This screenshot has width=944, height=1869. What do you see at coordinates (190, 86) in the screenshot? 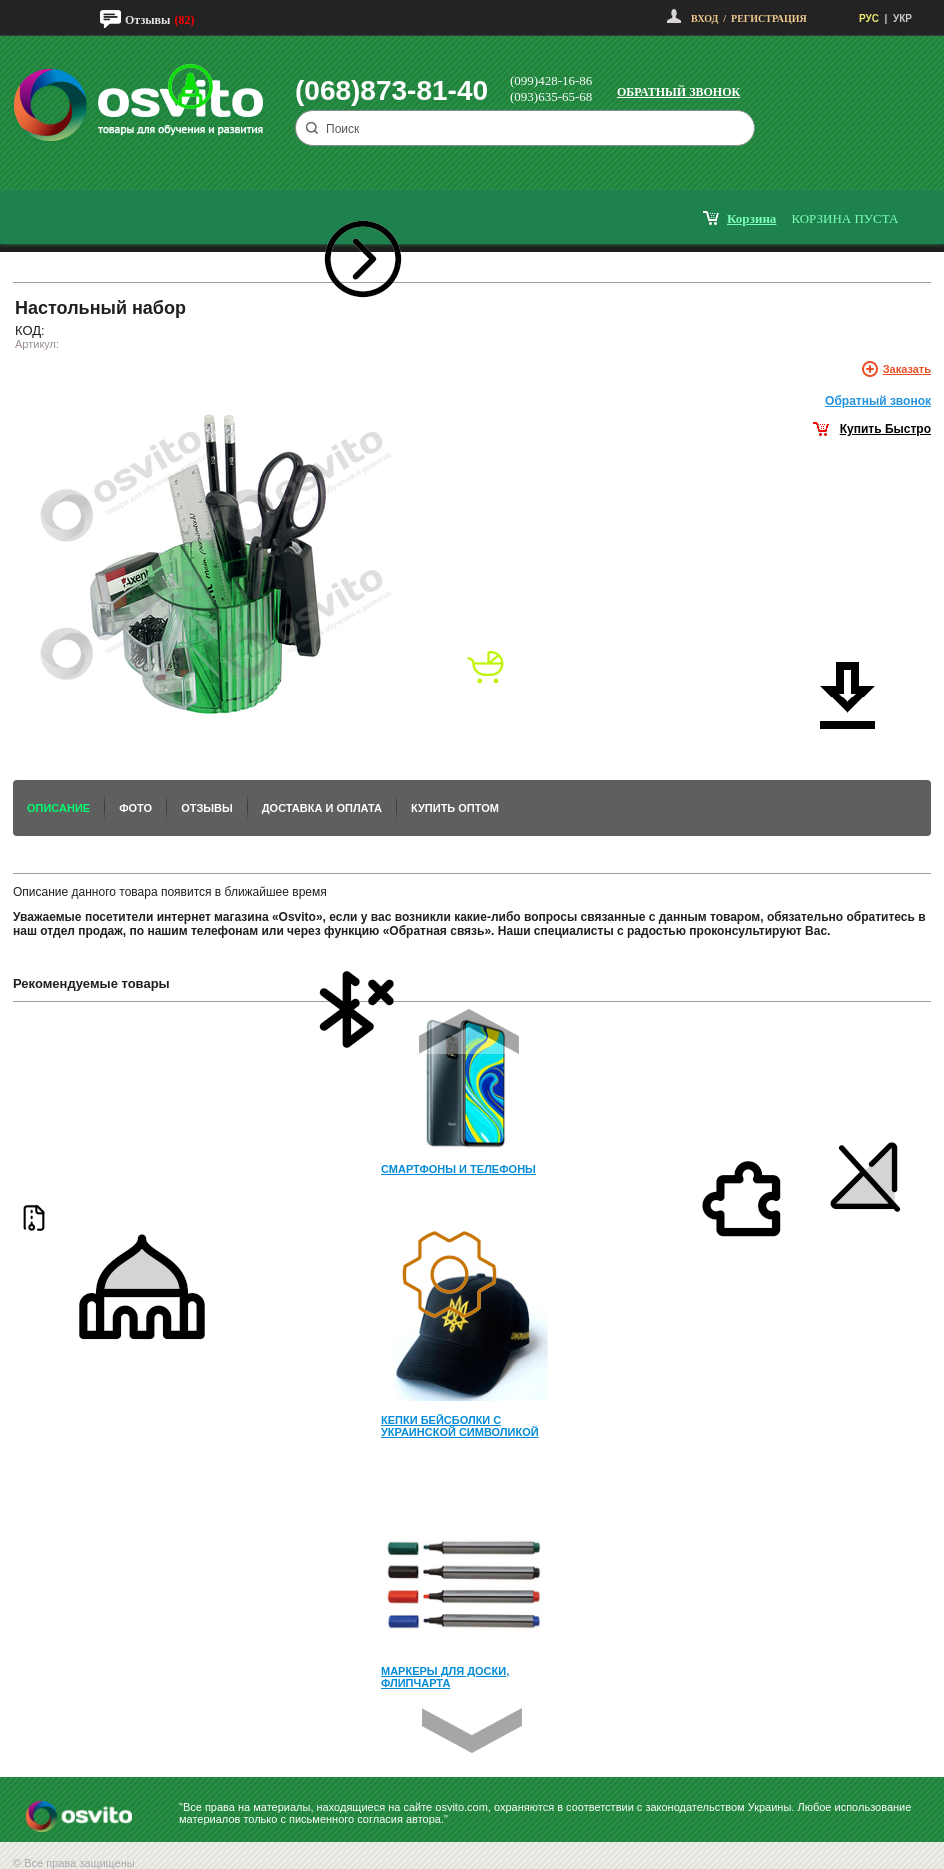
I see `marker or highlighter tool` at bounding box center [190, 86].